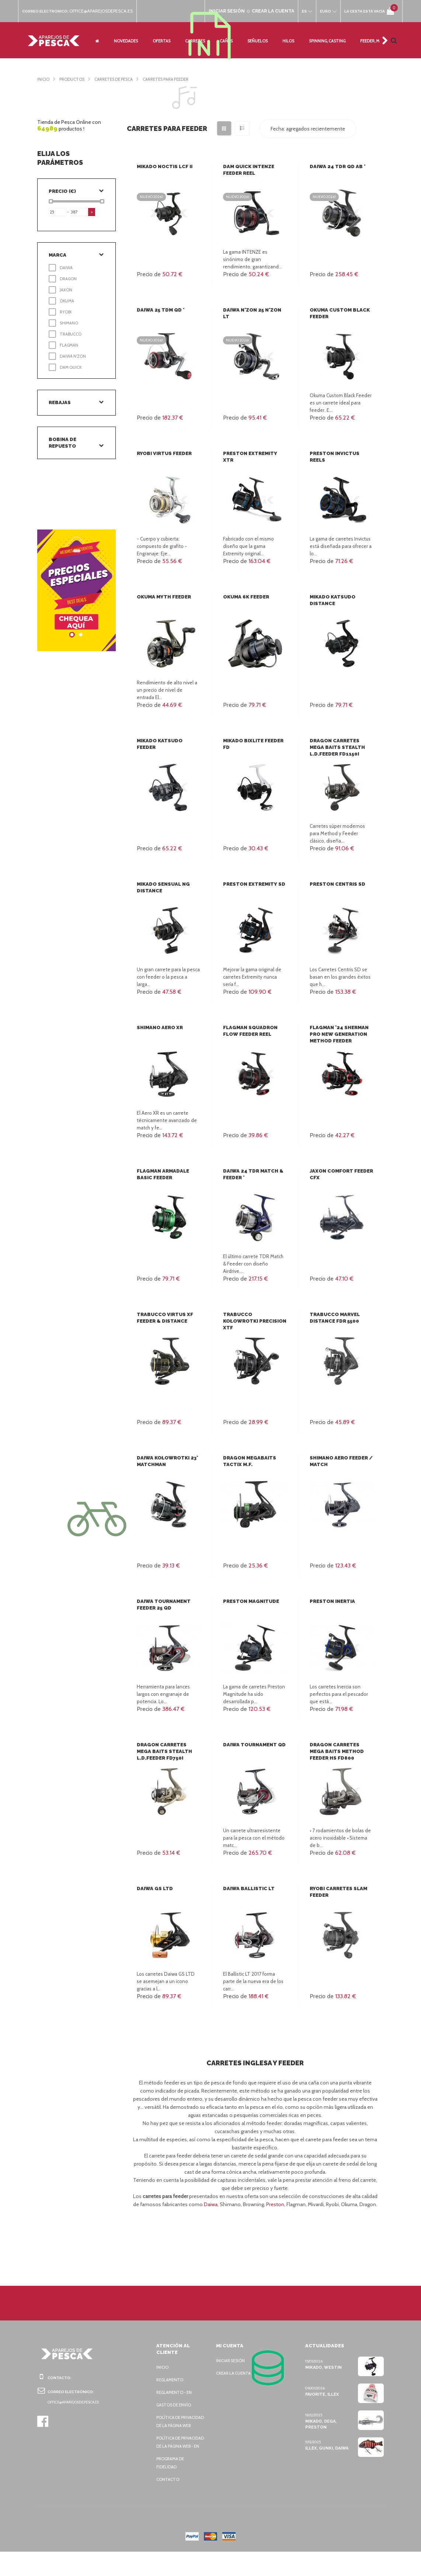 Image resolution: width=421 pixels, height=2576 pixels. What do you see at coordinates (268, 2368) in the screenshot?
I see `access database or data storage` at bounding box center [268, 2368].